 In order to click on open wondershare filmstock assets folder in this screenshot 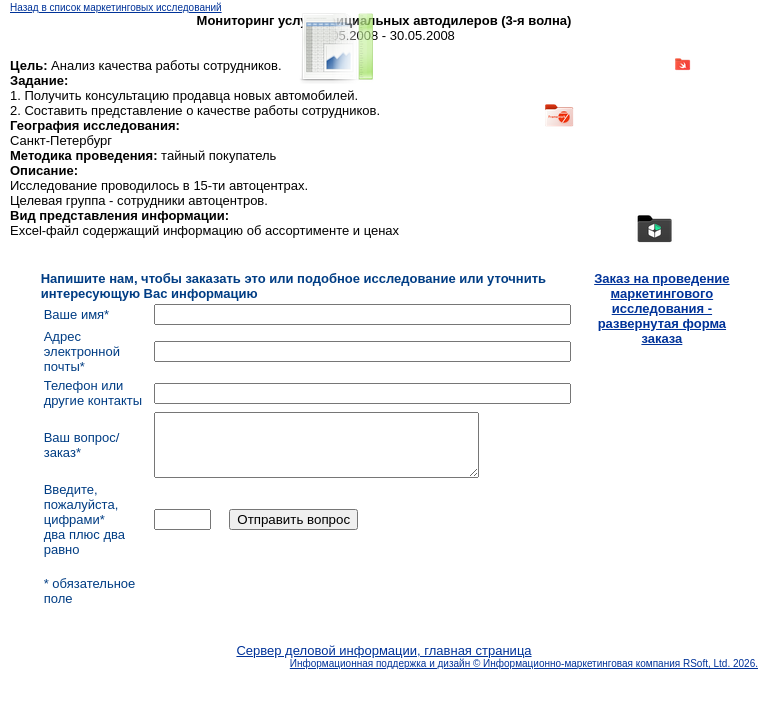, I will do `click(654, 229)`.